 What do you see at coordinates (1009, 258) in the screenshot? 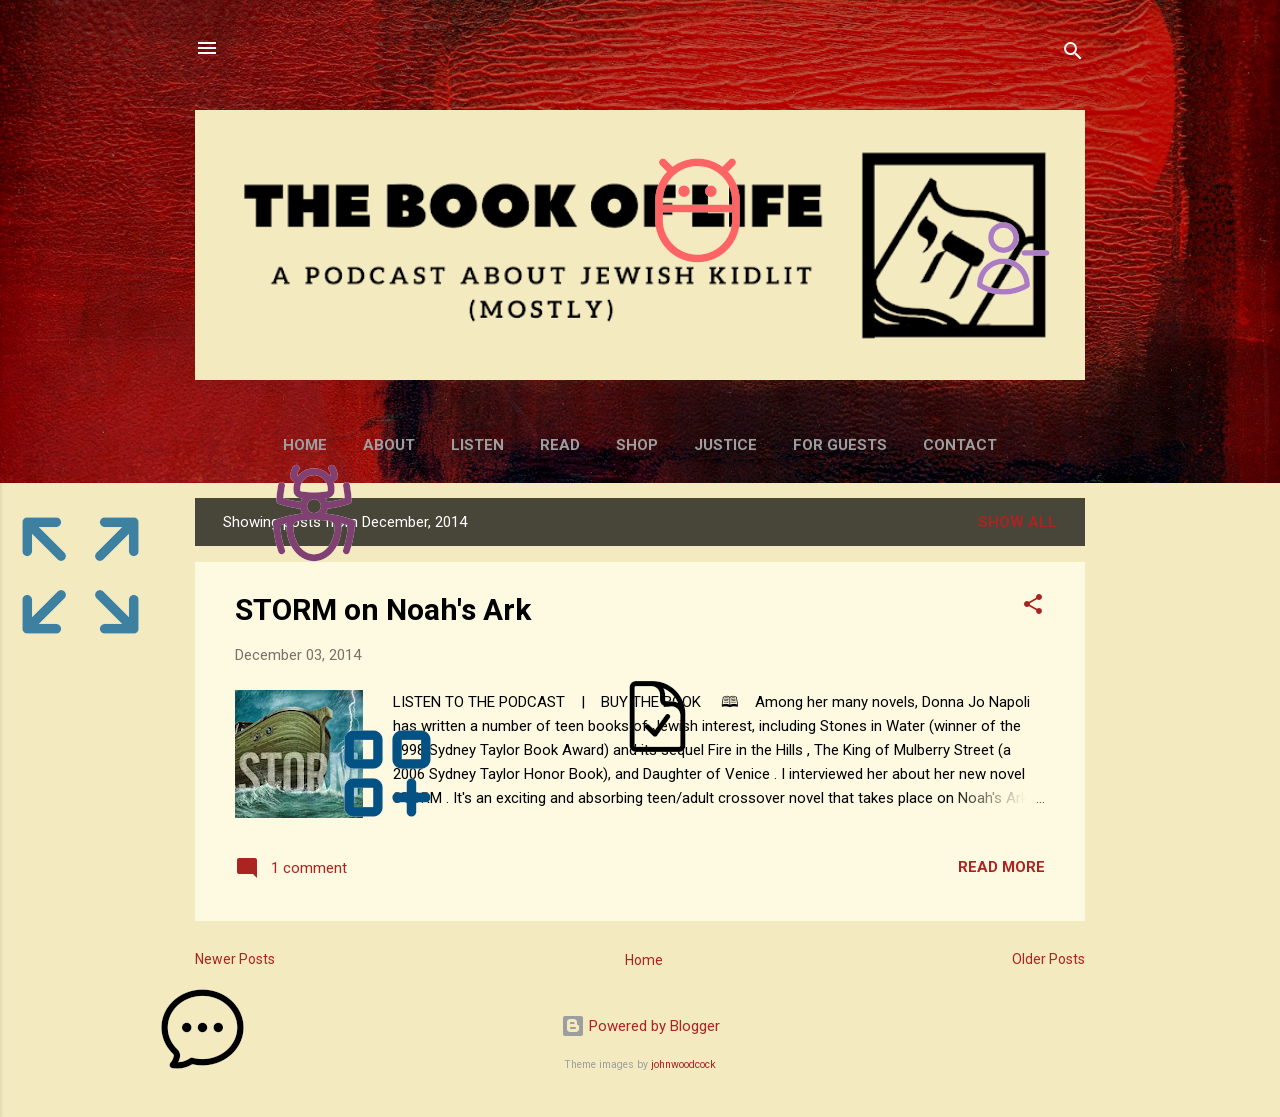
I see `remove a user or contact` at bounding box center [1009, 258].